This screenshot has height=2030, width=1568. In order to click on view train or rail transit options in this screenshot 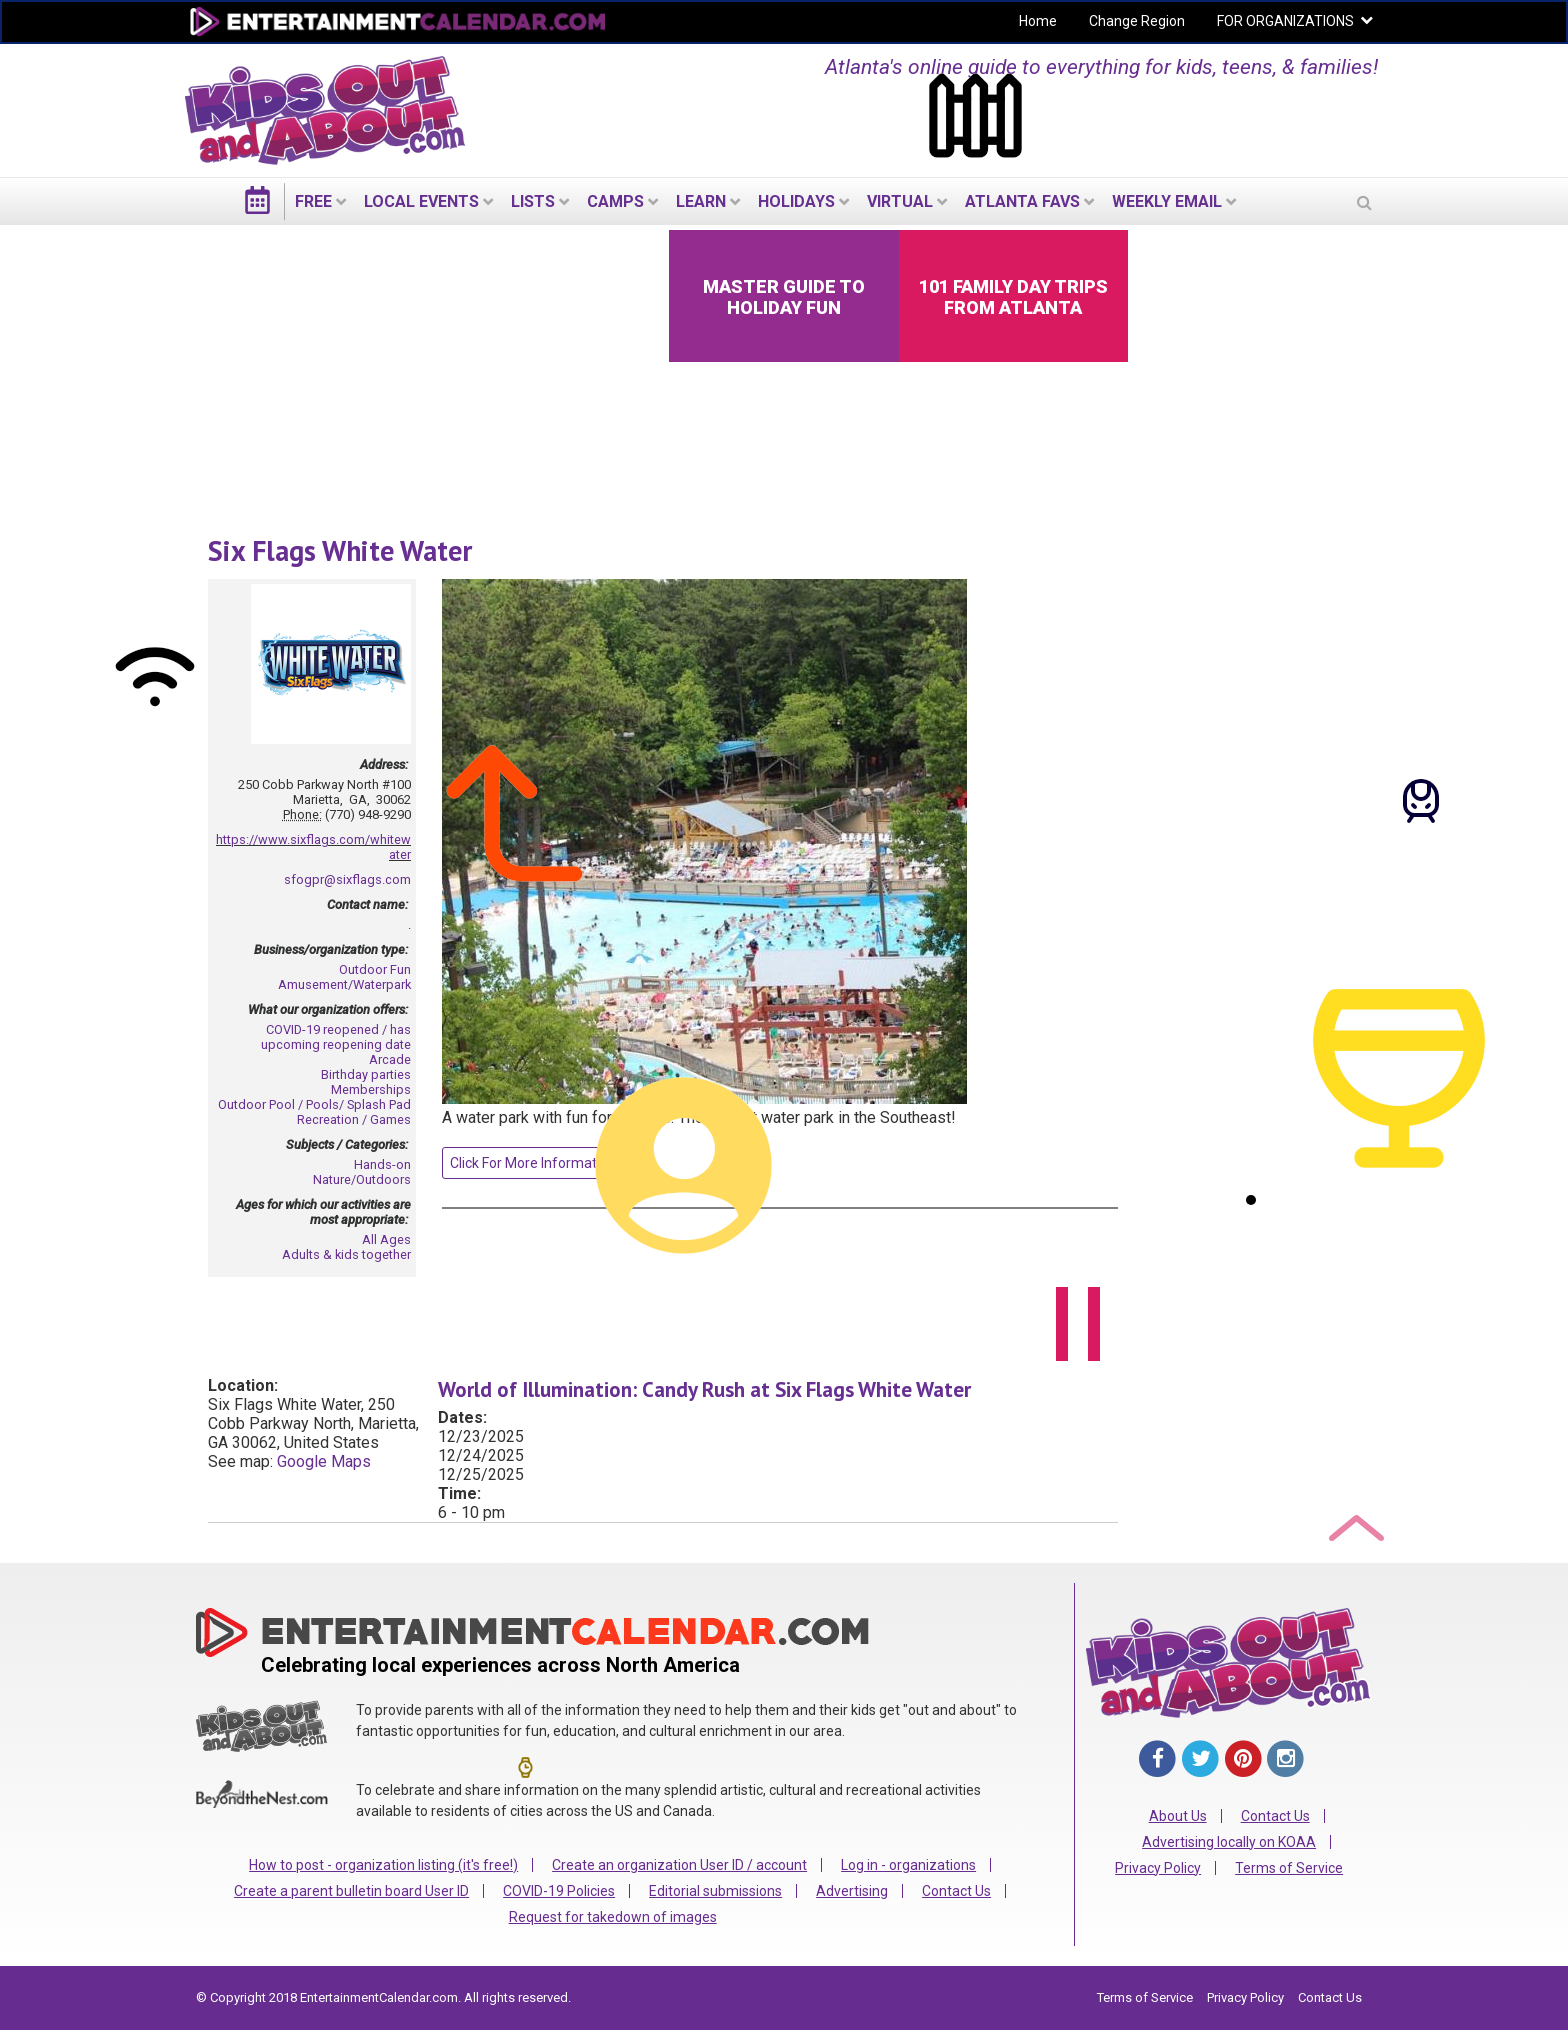, I will do `click(1421, 801)`.